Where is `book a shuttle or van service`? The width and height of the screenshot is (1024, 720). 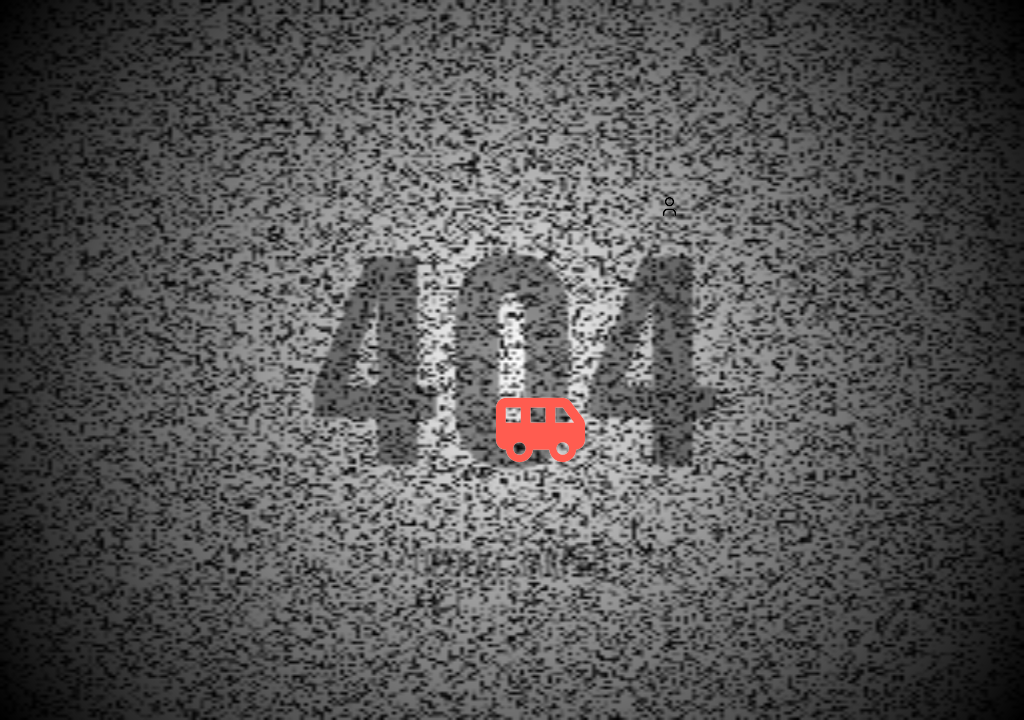
book a shuttle or van service is located at coordinates (540, 427).